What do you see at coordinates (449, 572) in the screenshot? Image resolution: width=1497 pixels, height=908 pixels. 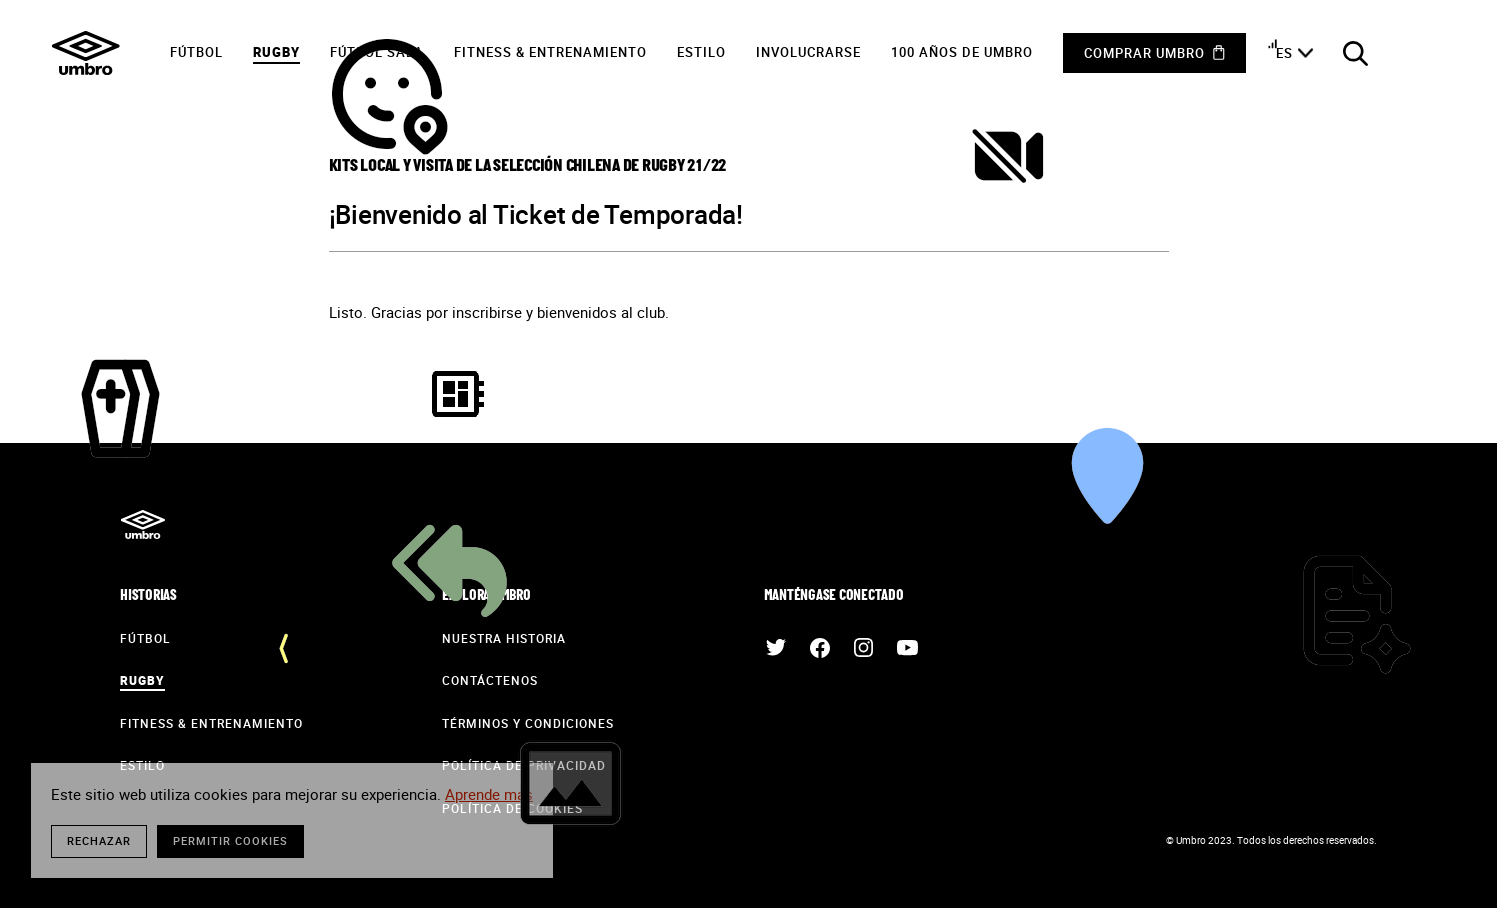 I see `reply to all recipients` at bounding box center [449, 572].